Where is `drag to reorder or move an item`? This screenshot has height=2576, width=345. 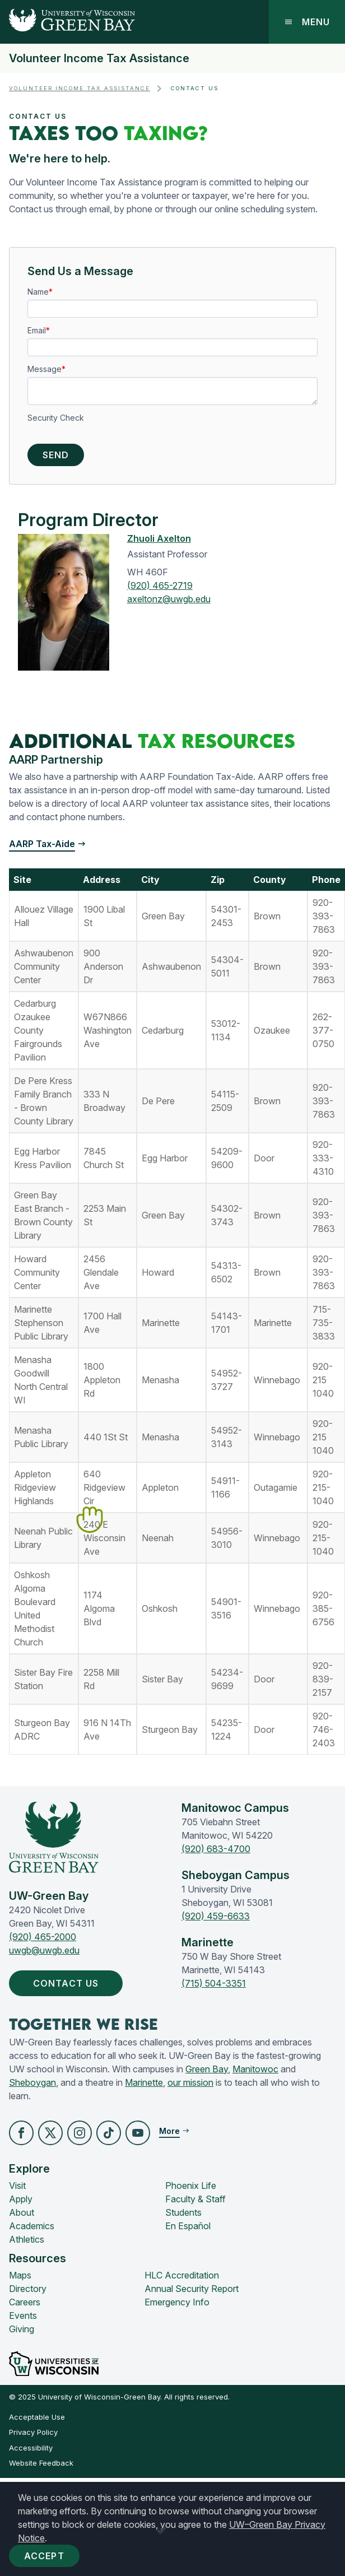 drag to reorder or move an item is located at coordinates (90, 1516).